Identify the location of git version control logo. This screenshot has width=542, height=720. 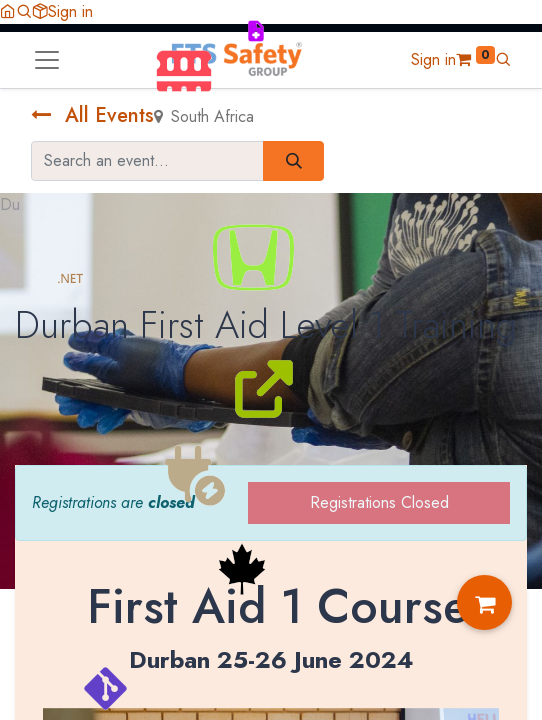
(105, 688).